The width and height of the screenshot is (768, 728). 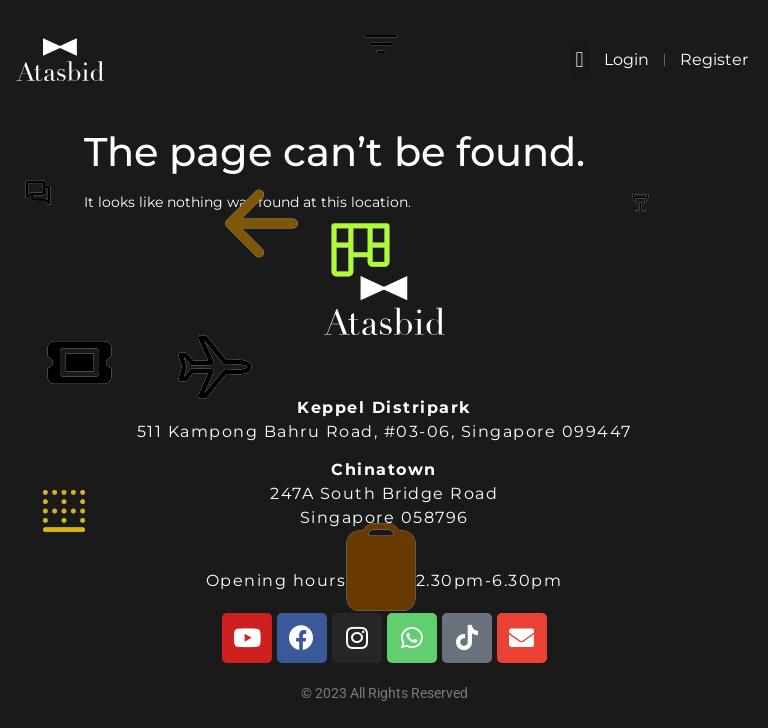 I want to click on apply border to bottom edge of cell or element, so click(x=64, y=511).